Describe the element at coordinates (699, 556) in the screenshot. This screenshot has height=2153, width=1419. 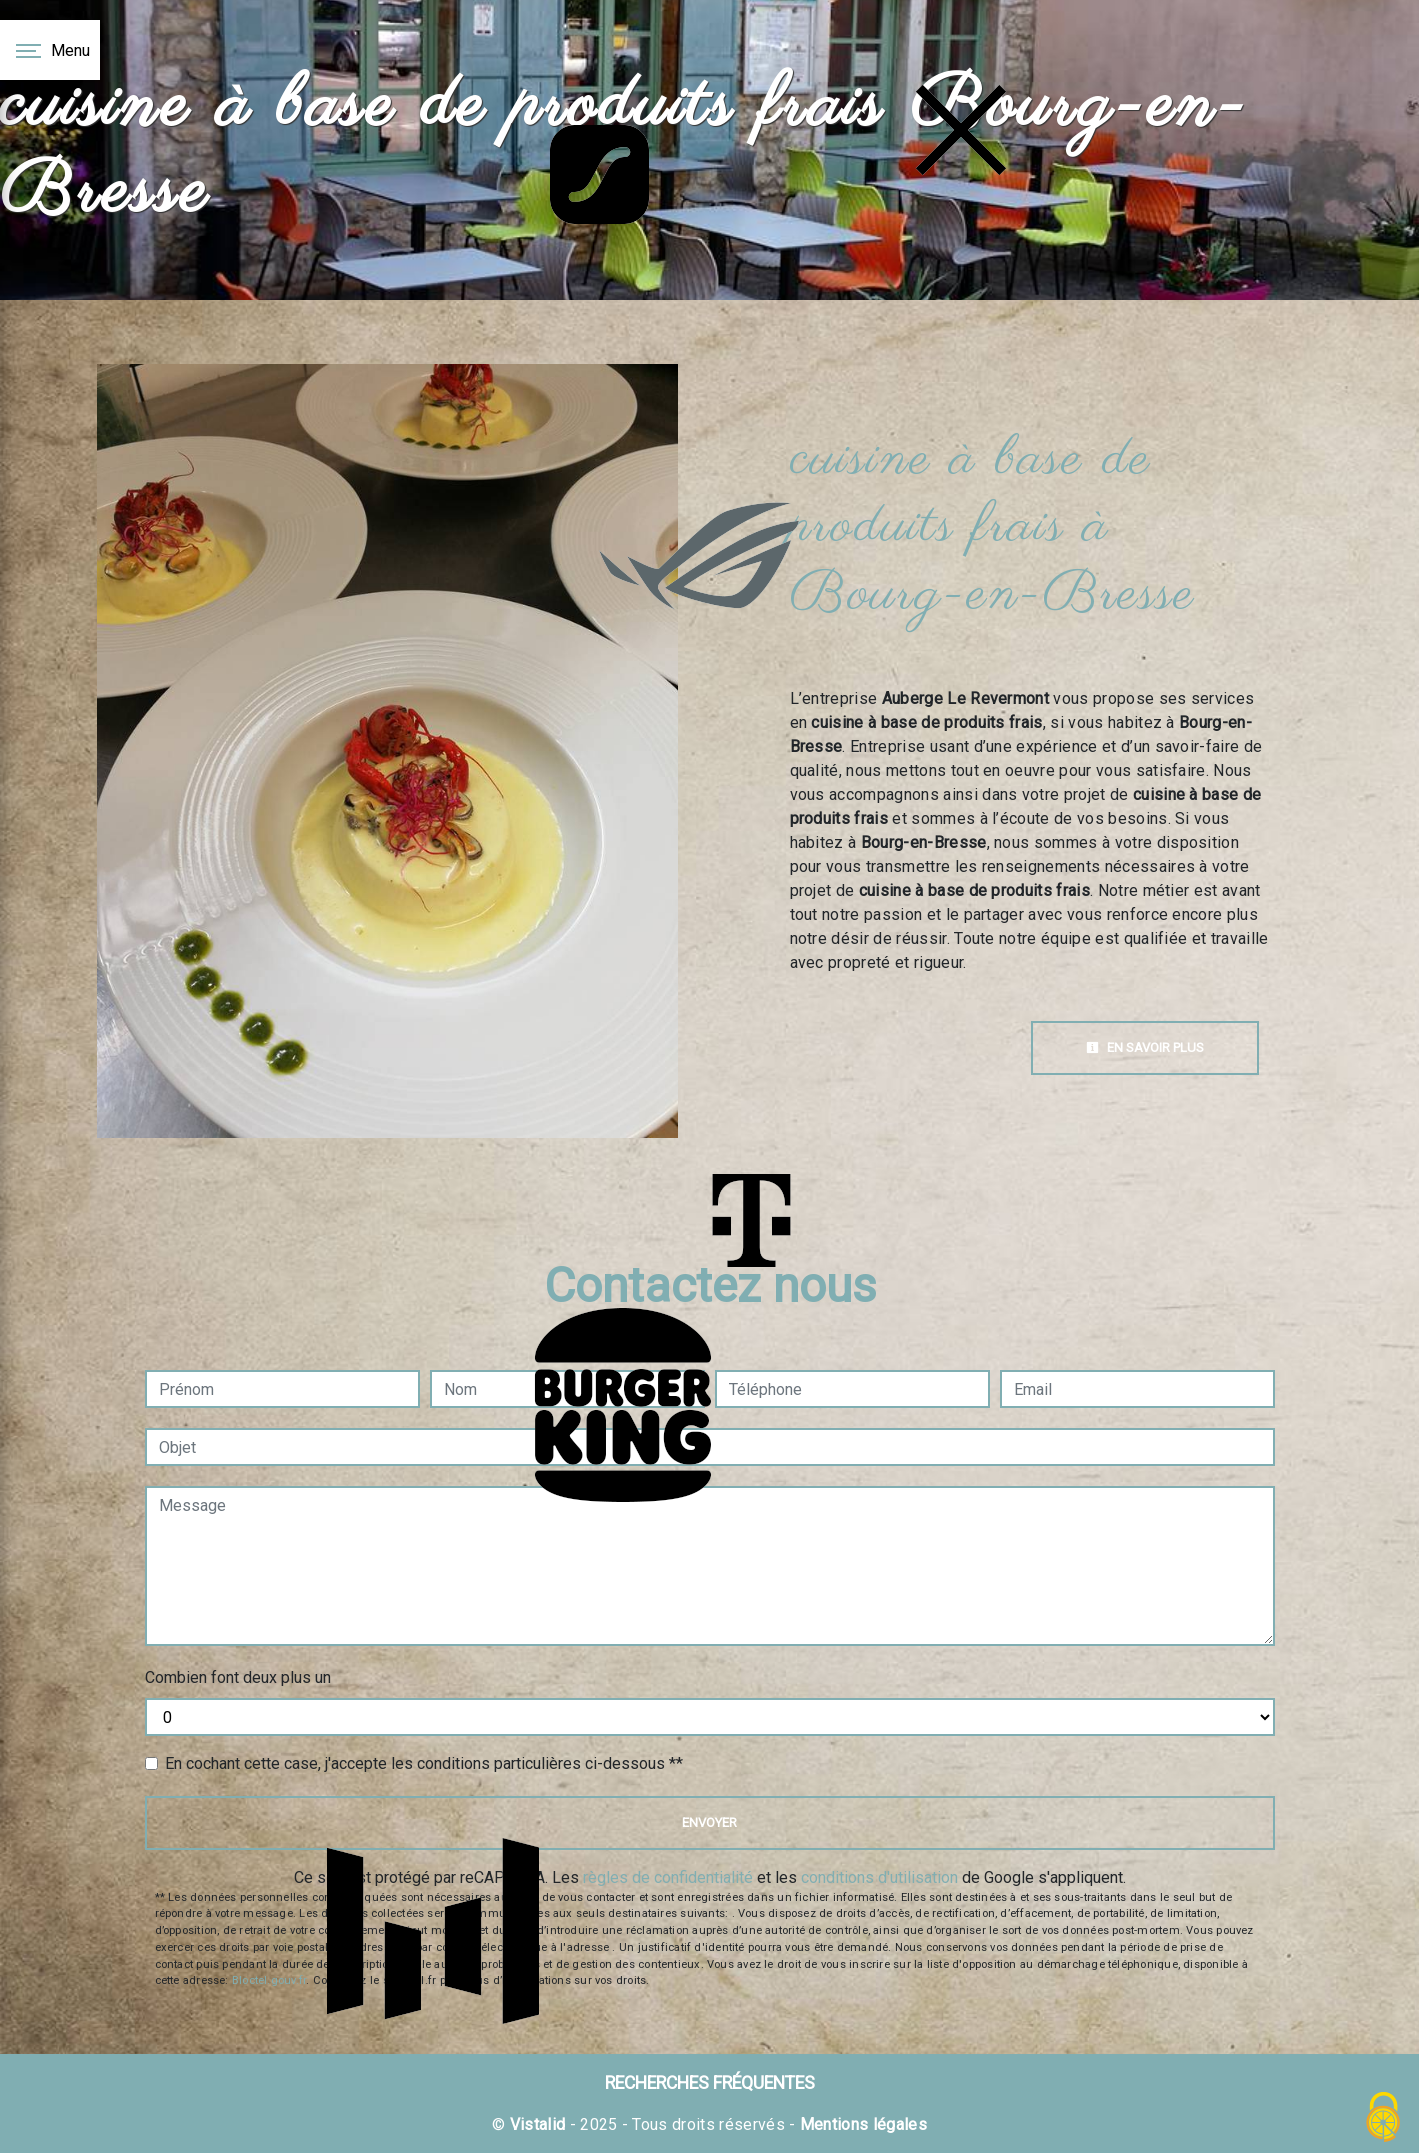
I see `republic of gamers (ROG) brand logo` at that location.